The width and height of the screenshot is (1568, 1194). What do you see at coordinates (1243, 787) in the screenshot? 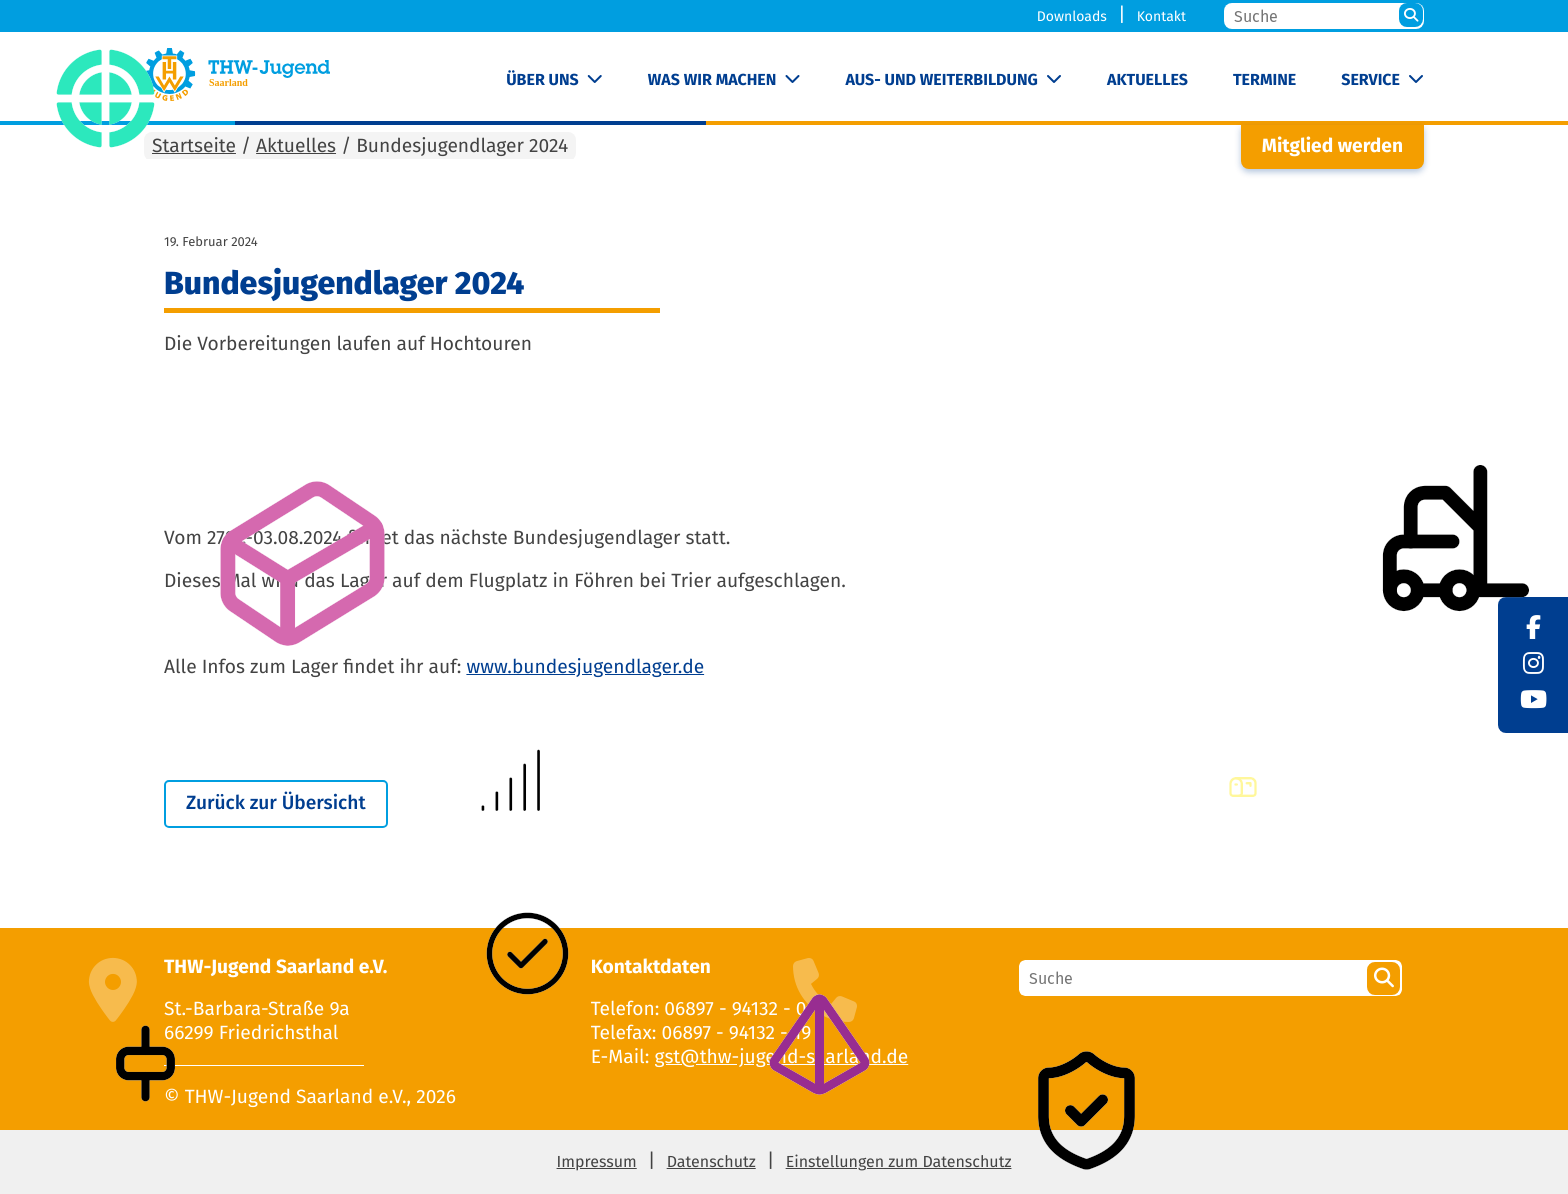
I see `access your mailbox or inbox` at bounding box center [1243, 787].